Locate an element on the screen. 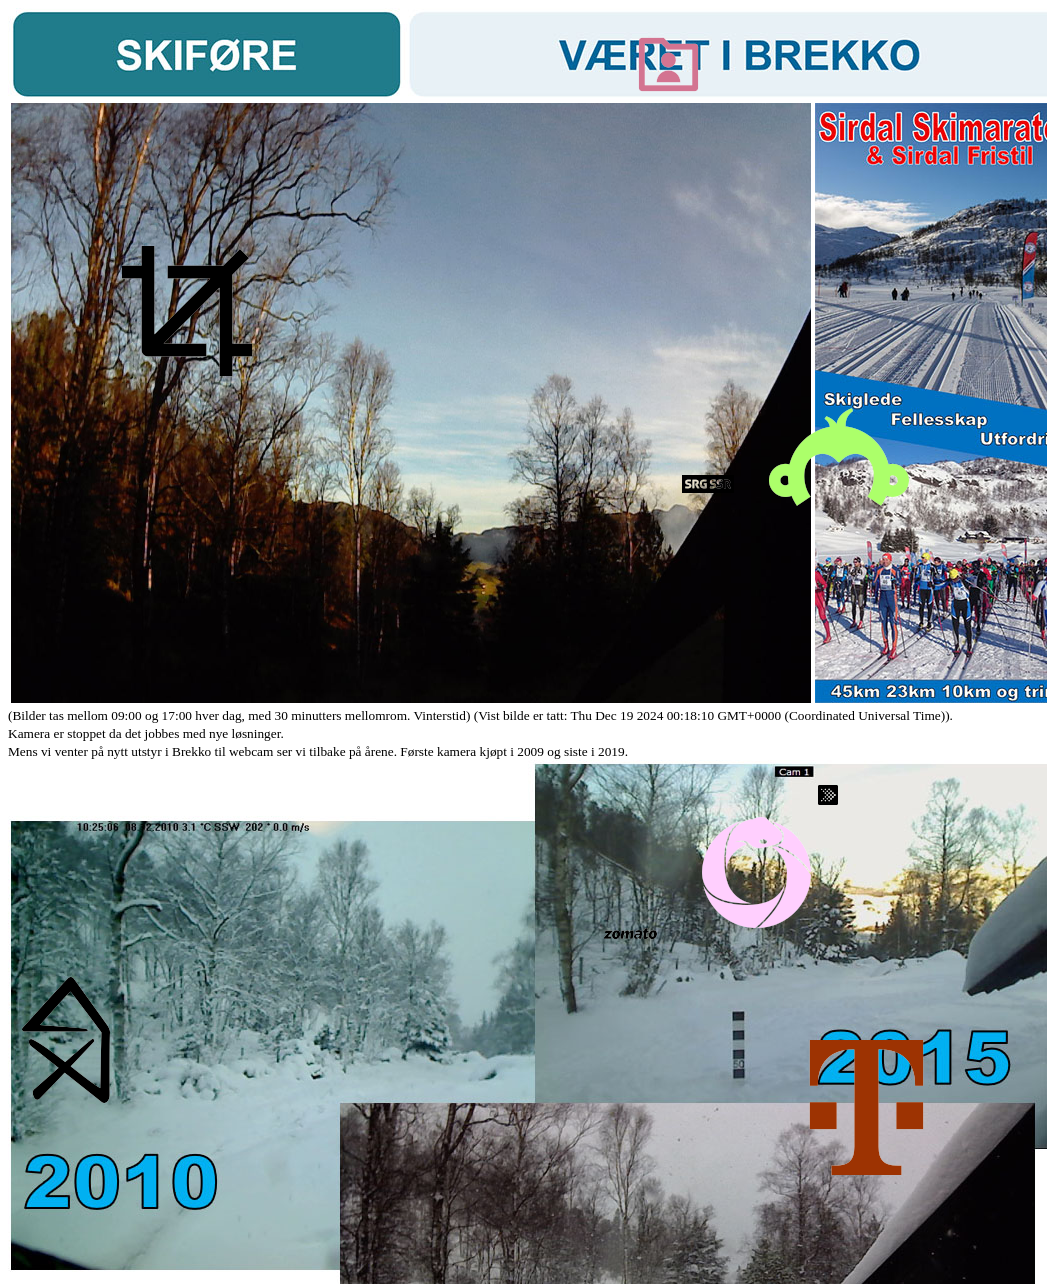  PyPy Python interpreter branding is located at coordinates (756, 872).